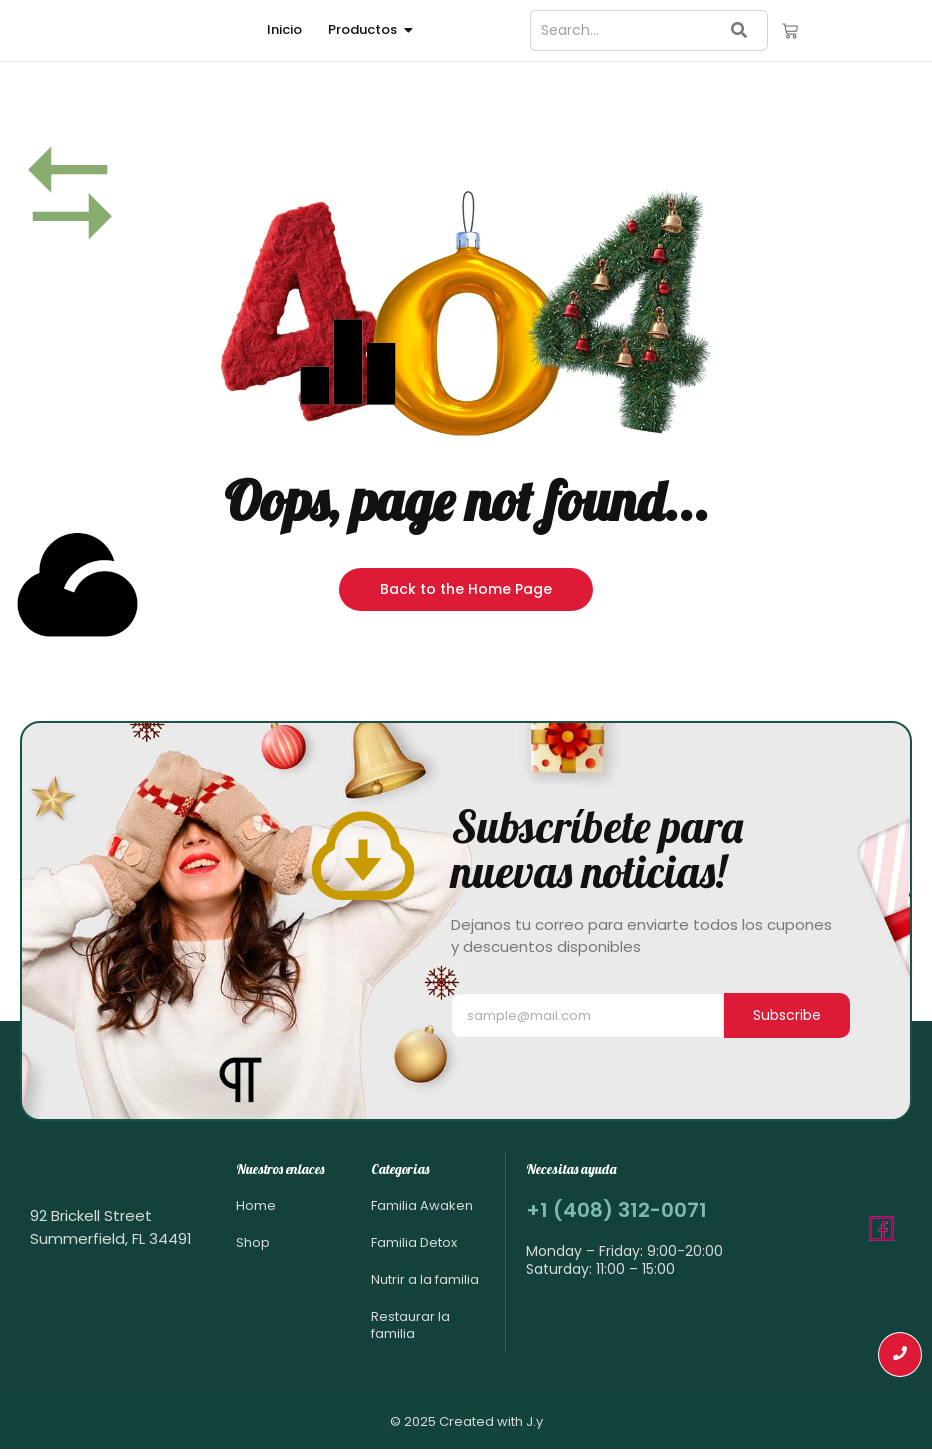 Image resolution: width=932 pixels, height=1456 pixels. I want to click on view analytics or statistics, so click(348, 362).